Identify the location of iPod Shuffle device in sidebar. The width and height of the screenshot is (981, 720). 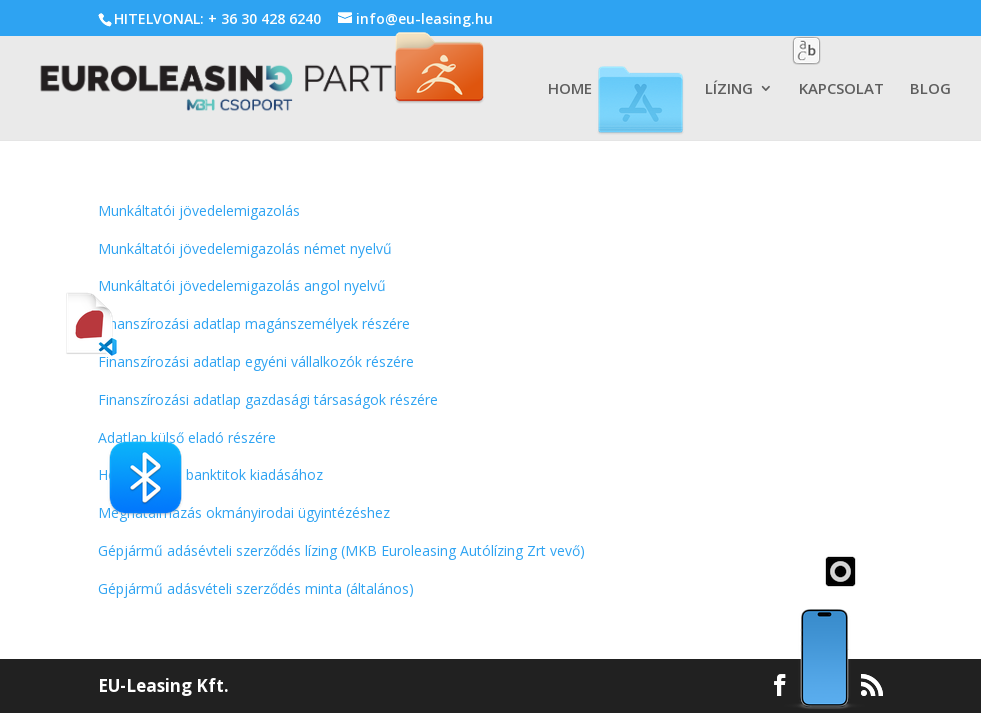
(840, 571).